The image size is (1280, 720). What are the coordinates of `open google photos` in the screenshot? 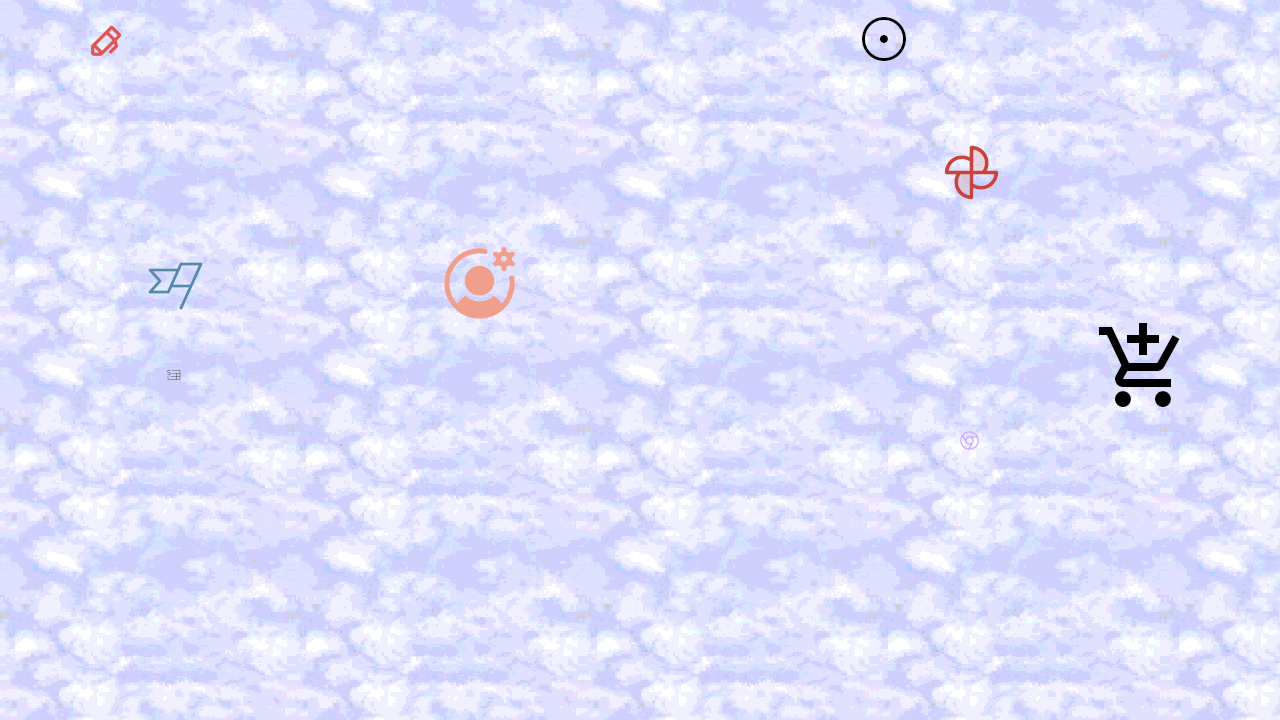 It's located at (971, 172).